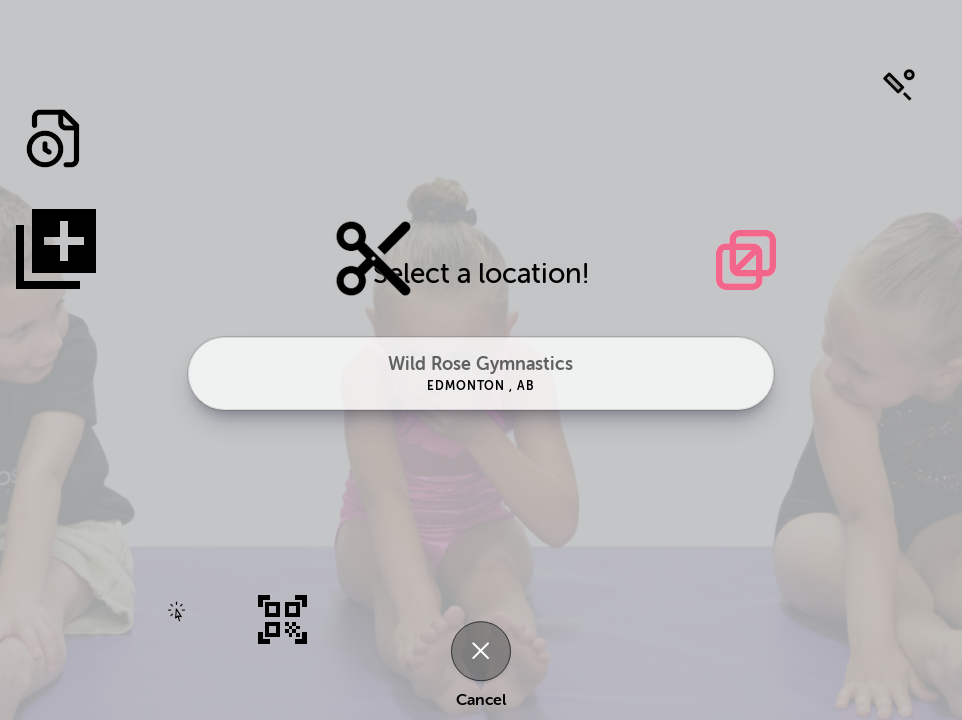 The width and height of the screenshot is (962, 720). I want to click on view file history or recent changes, so click(55, 138).